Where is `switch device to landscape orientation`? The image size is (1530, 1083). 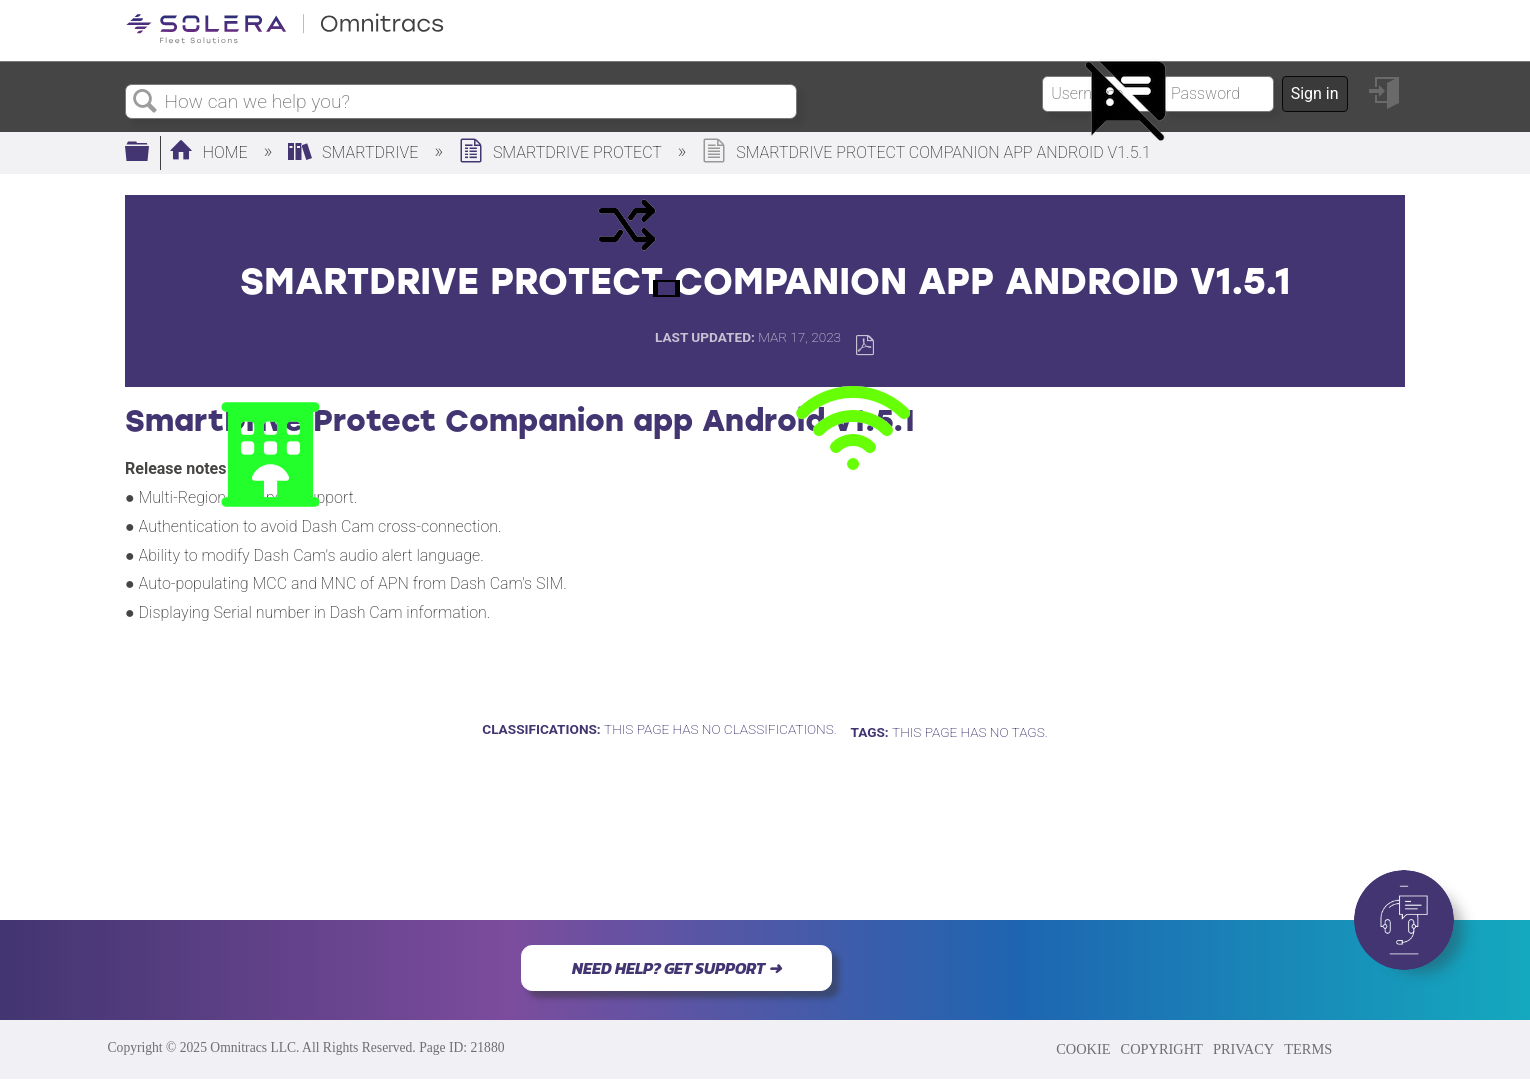 switch device to landscape orientation is located at coordinates (666, 288).